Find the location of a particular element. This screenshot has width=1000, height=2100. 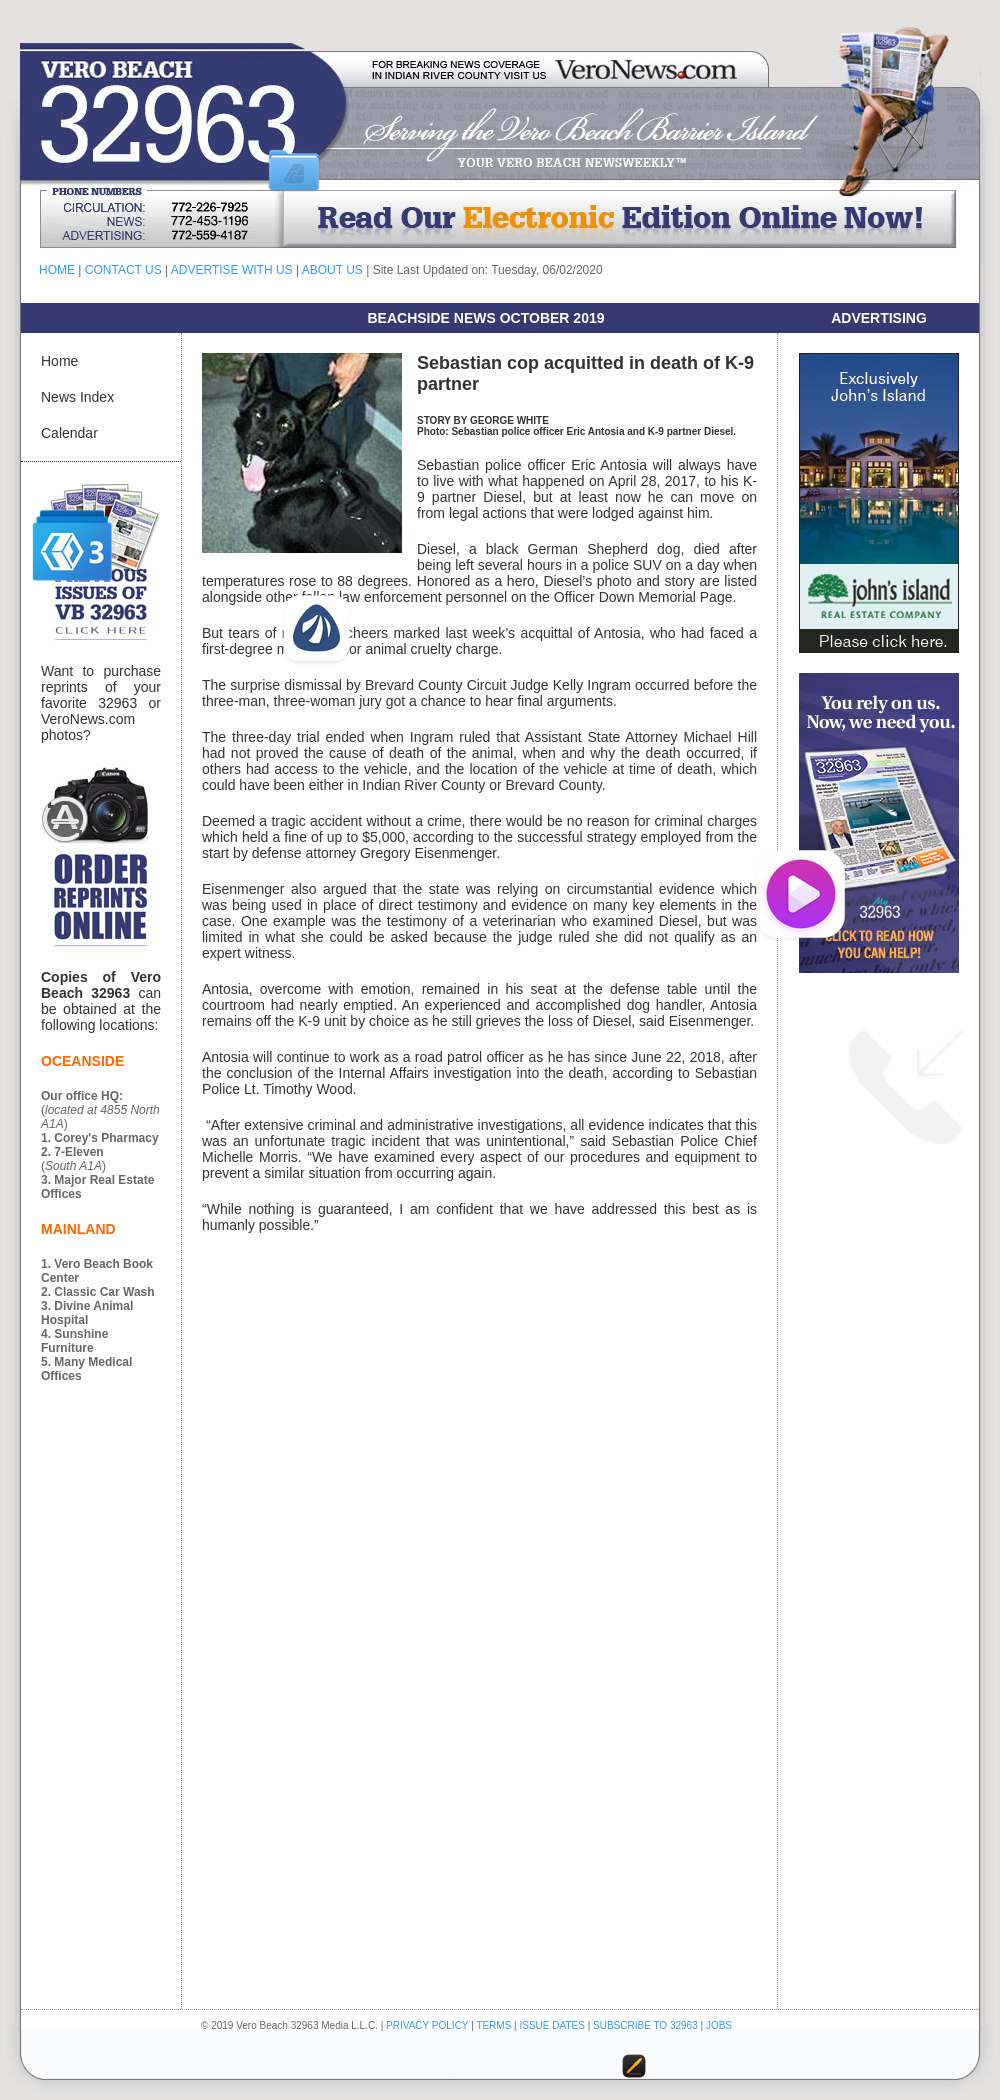

open pages document editor is located at coordinates (634, 2066).